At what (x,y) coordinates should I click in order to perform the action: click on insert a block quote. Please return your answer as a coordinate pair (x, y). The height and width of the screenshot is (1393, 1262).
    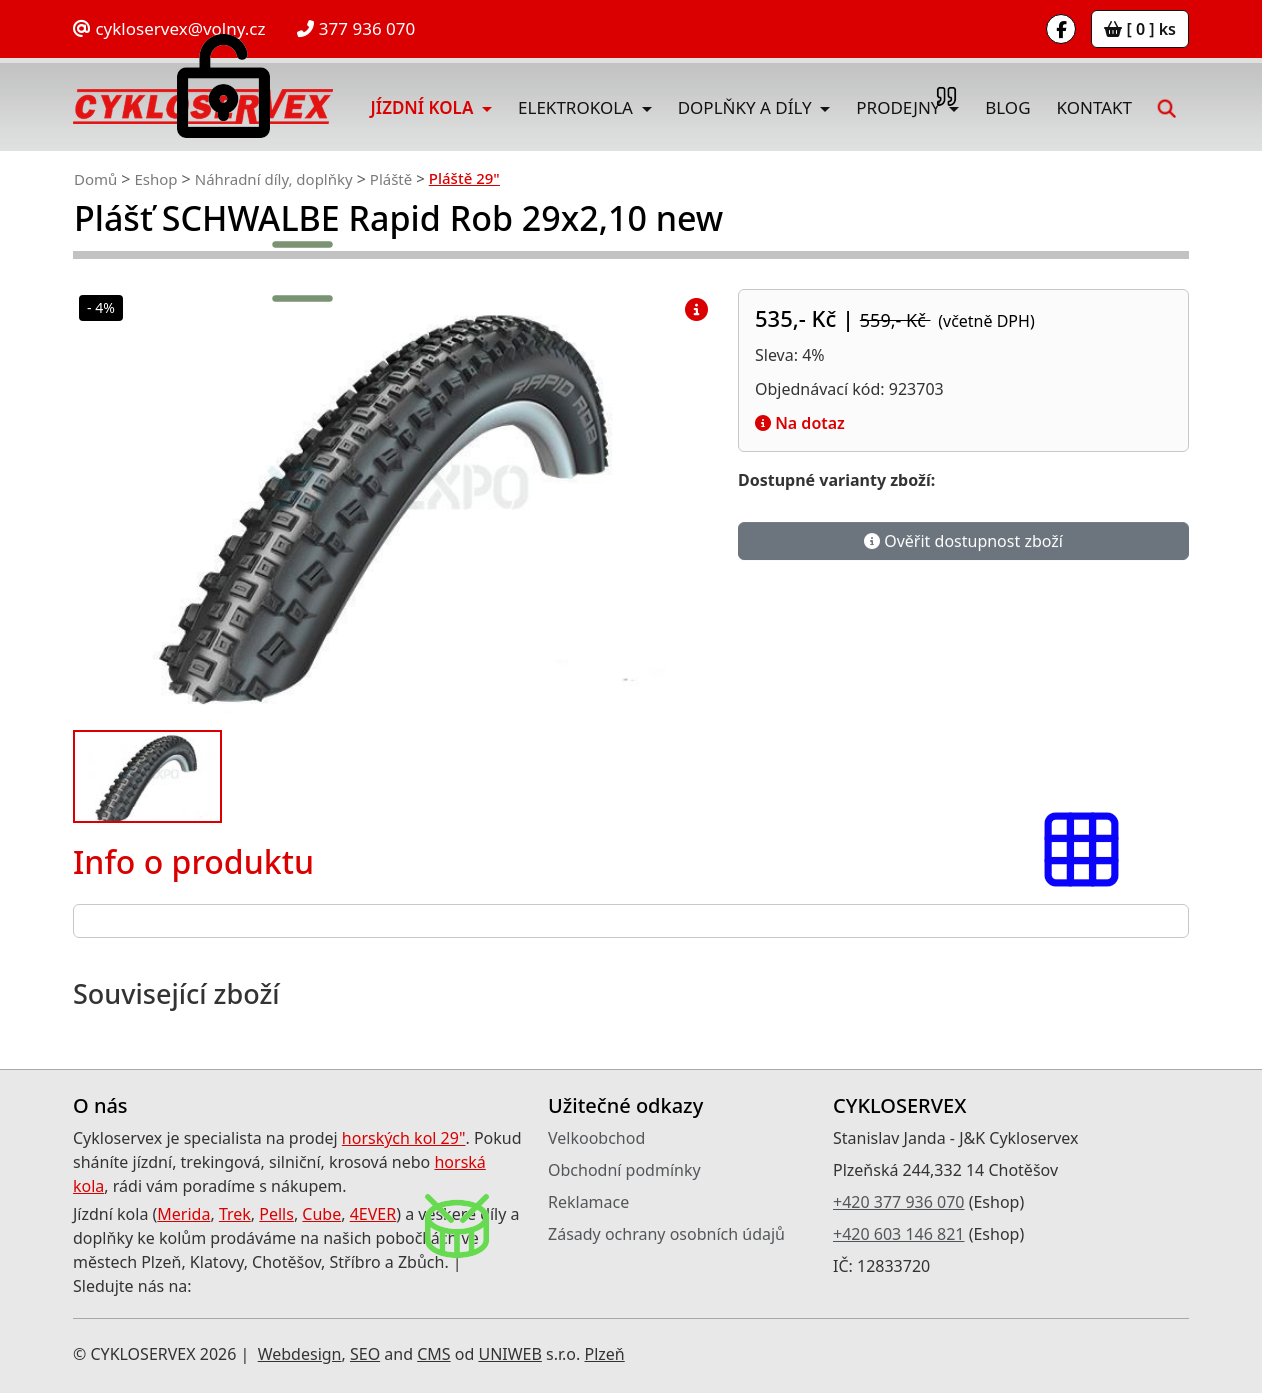
    Looking at the image, I should click on (946, 96).